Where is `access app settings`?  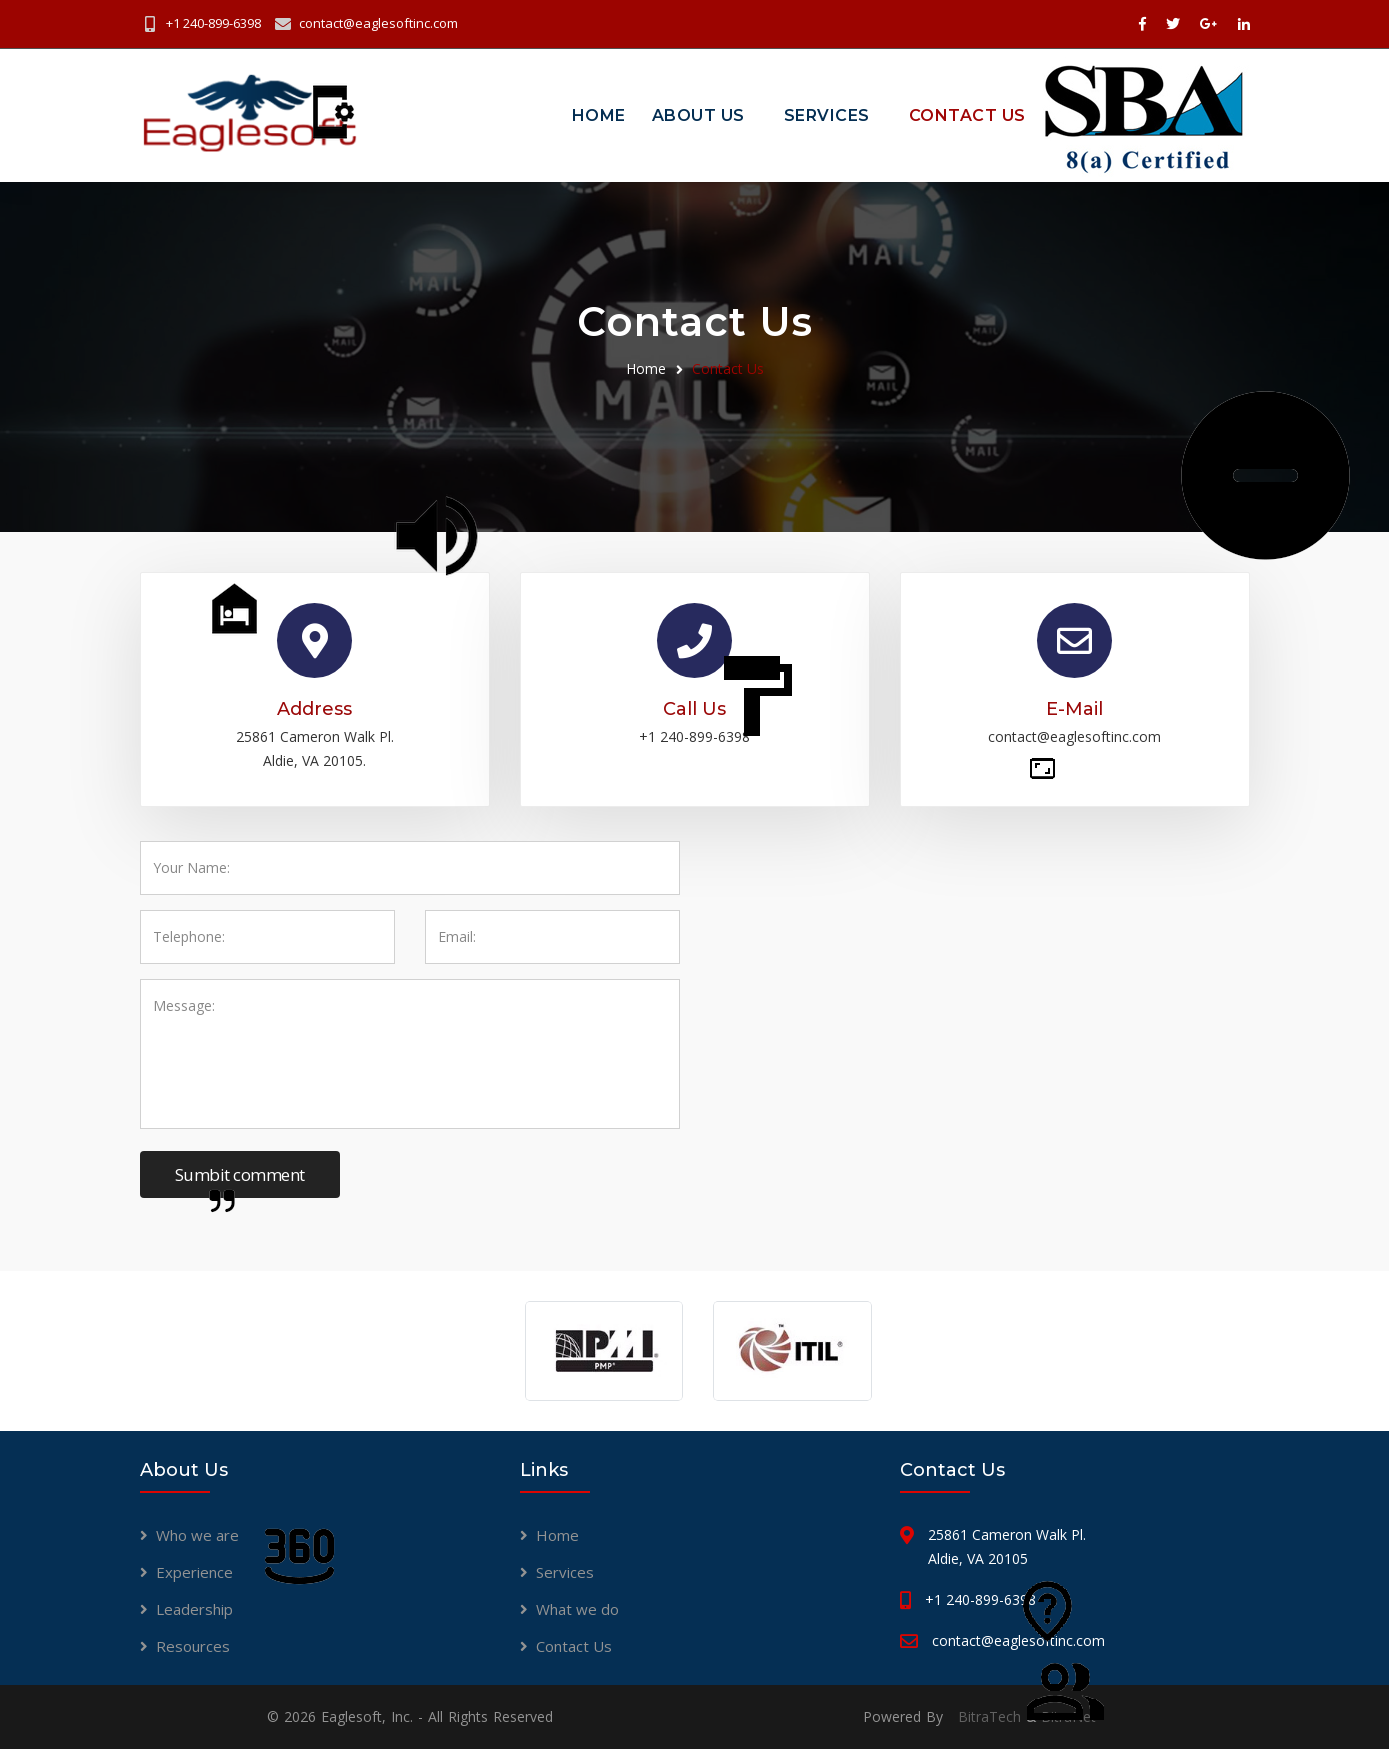 access app settings is located at coordinates (330, 112).